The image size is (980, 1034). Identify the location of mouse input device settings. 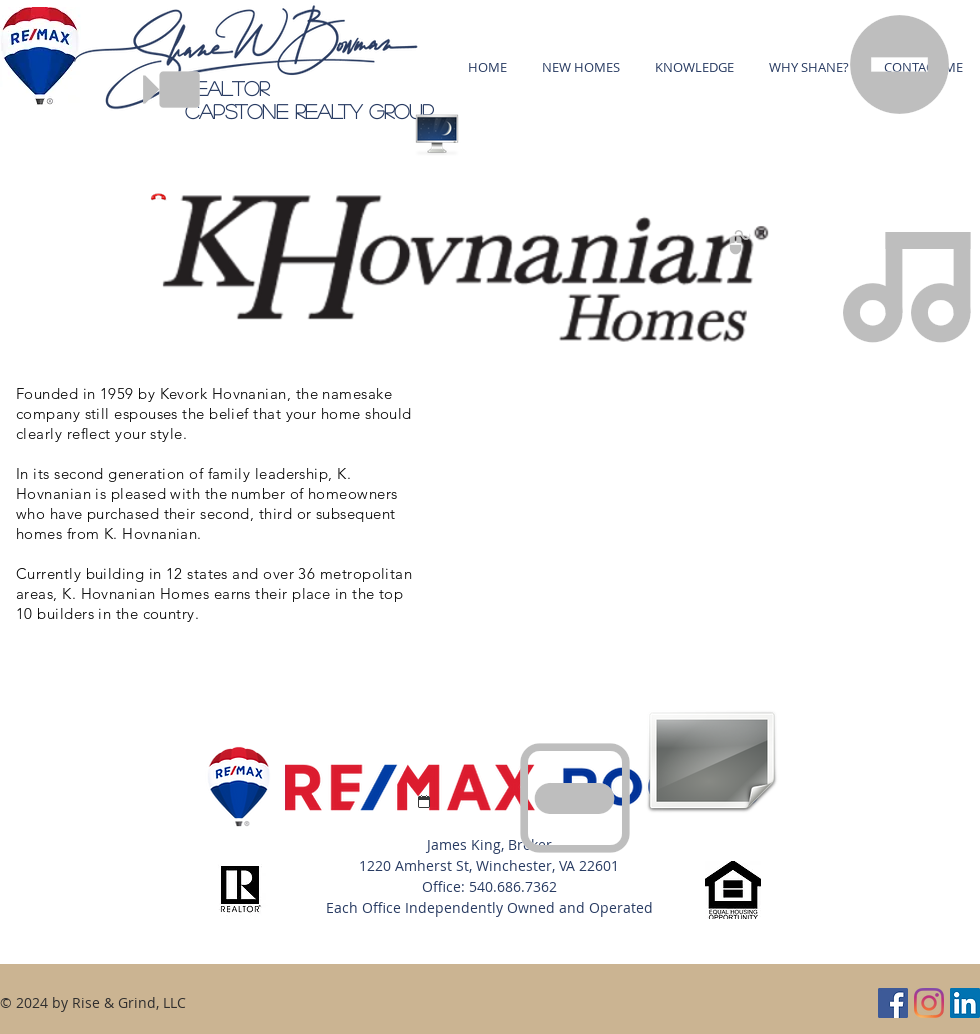
(738, 243).